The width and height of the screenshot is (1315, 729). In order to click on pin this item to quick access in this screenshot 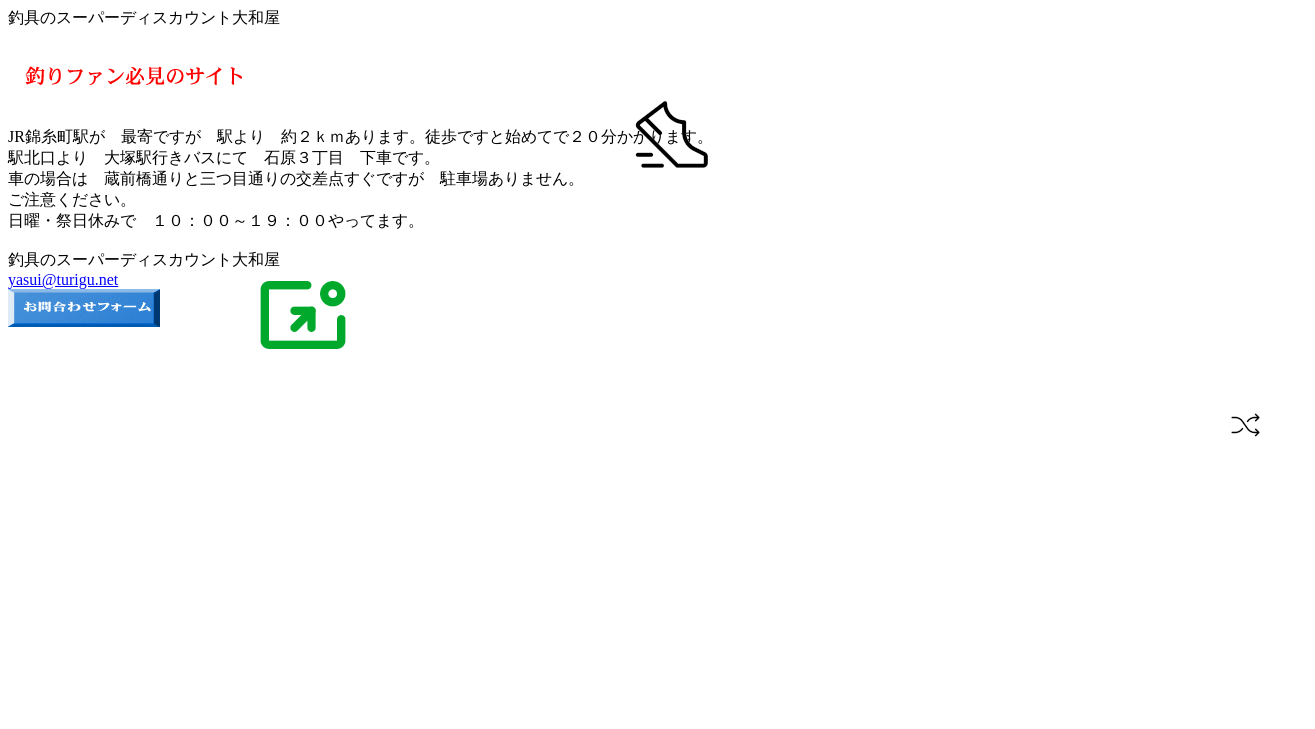, I will do `click(303, 315)`.